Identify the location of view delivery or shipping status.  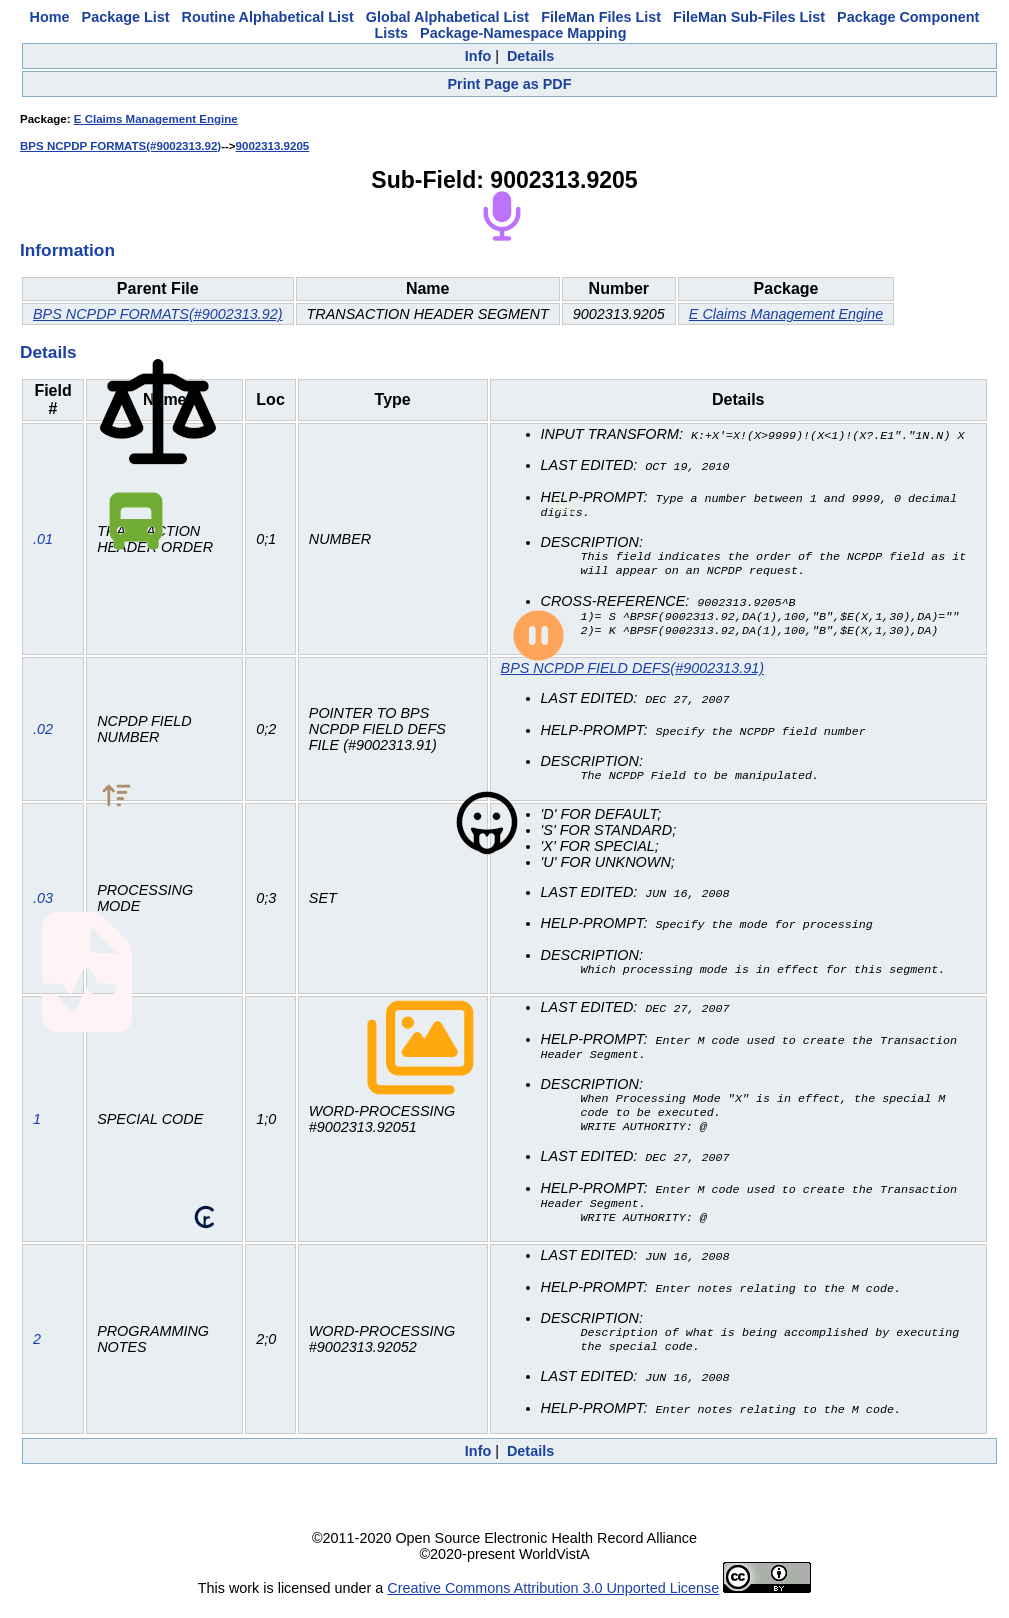
(136, 519).